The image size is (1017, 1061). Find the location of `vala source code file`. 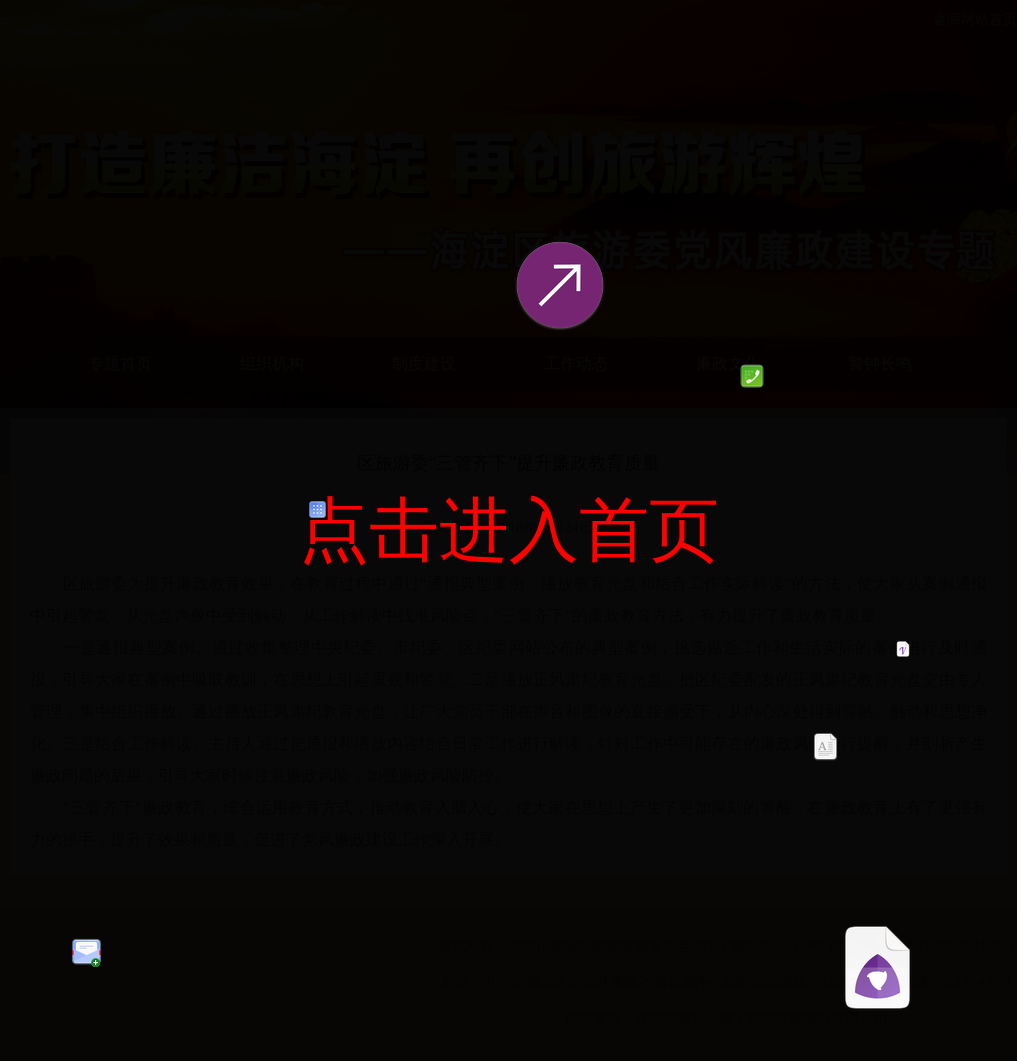

vala source code file is located at coordinates (903, 649).